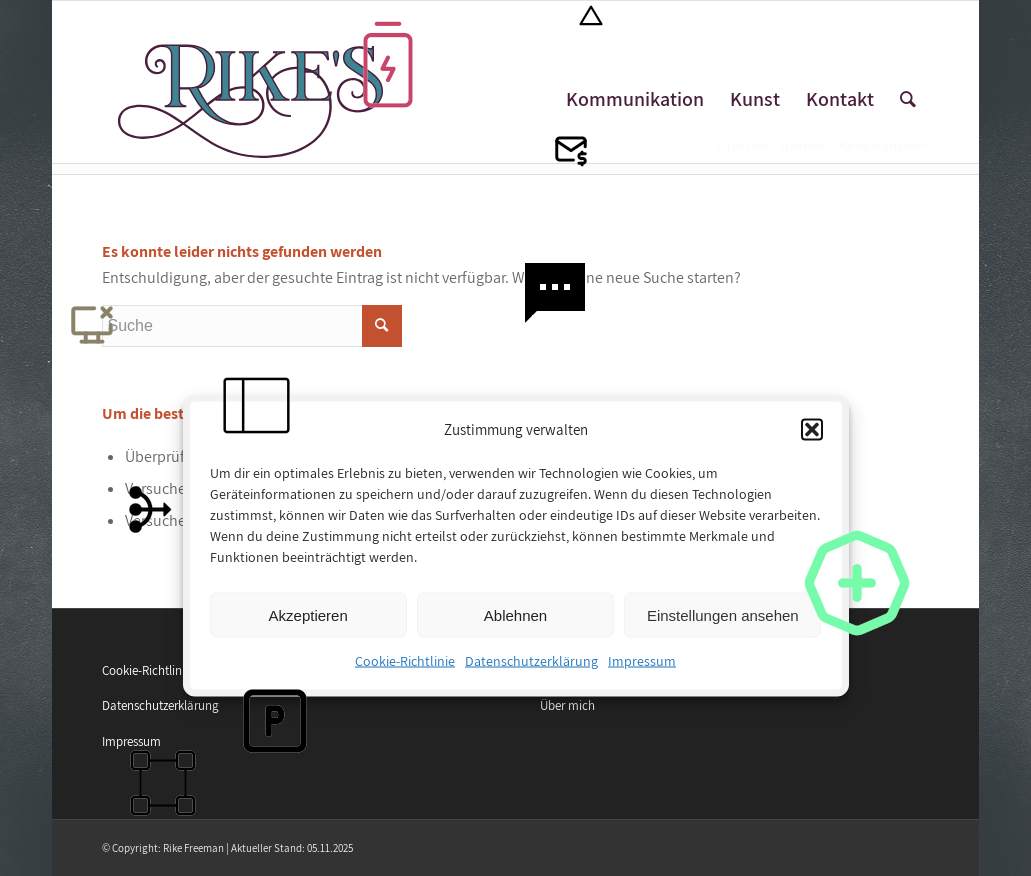 The image size is (1031, 876). Describe the element at coordinates (92, 325) in the screenshot. I see `stop sharing your screen` at that location.